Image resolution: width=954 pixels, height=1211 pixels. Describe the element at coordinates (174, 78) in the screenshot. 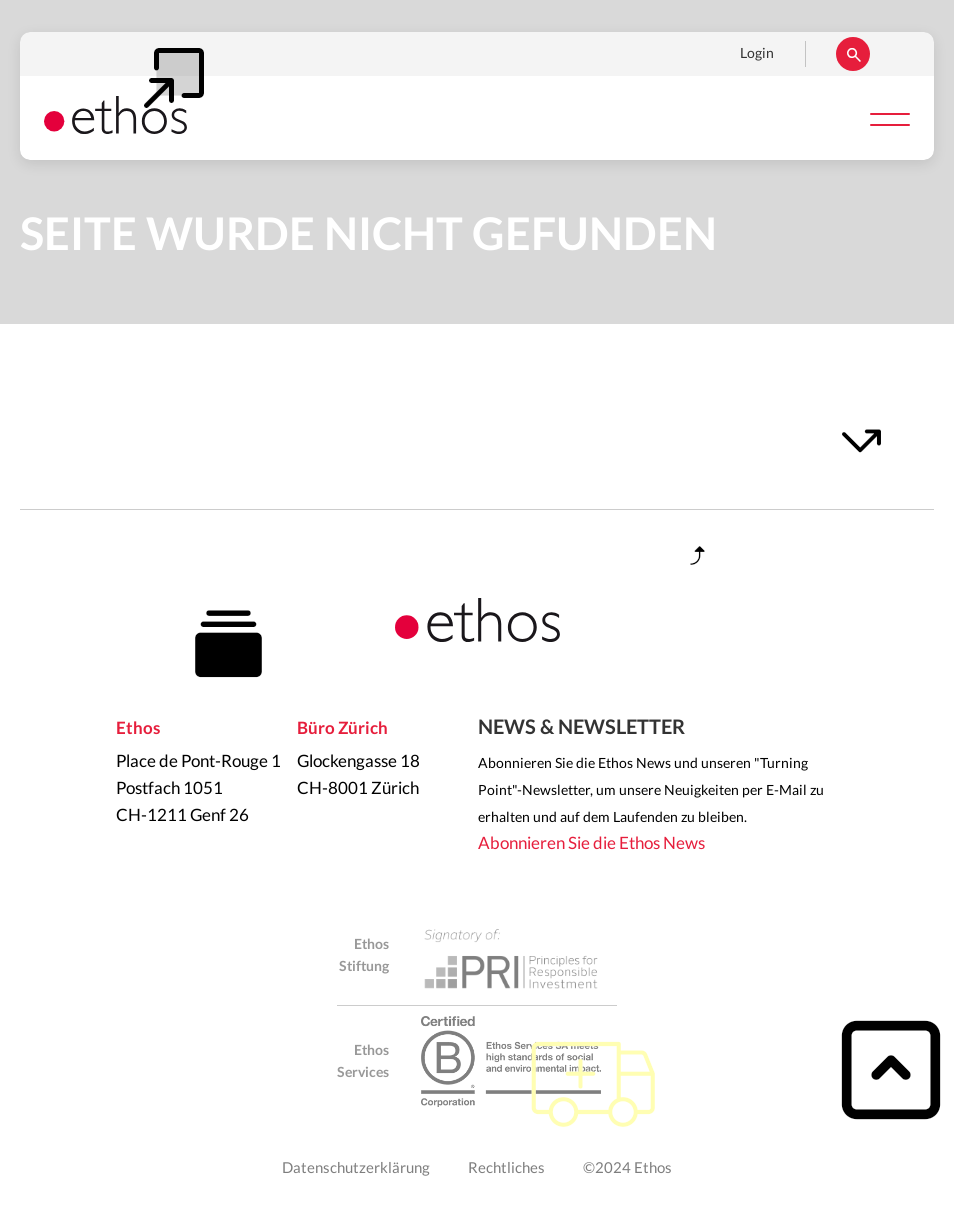

I see `import or bring content into a container` at that location.